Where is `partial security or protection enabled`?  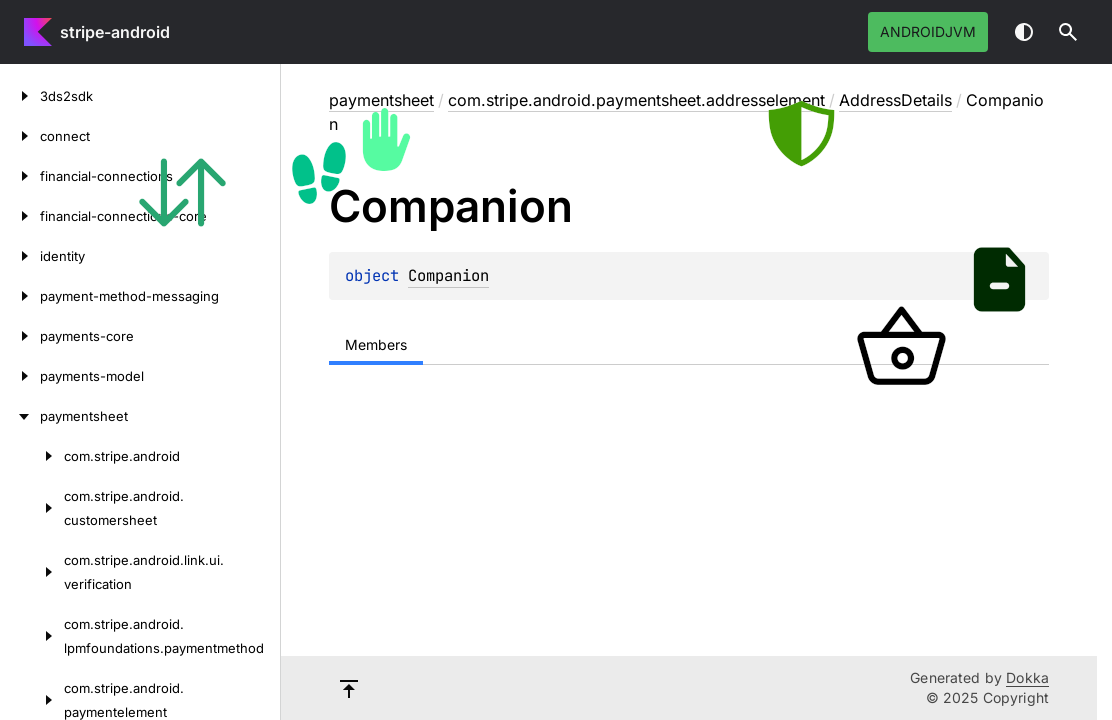 partial security or protection enabled is located at coordinates (801, 133).